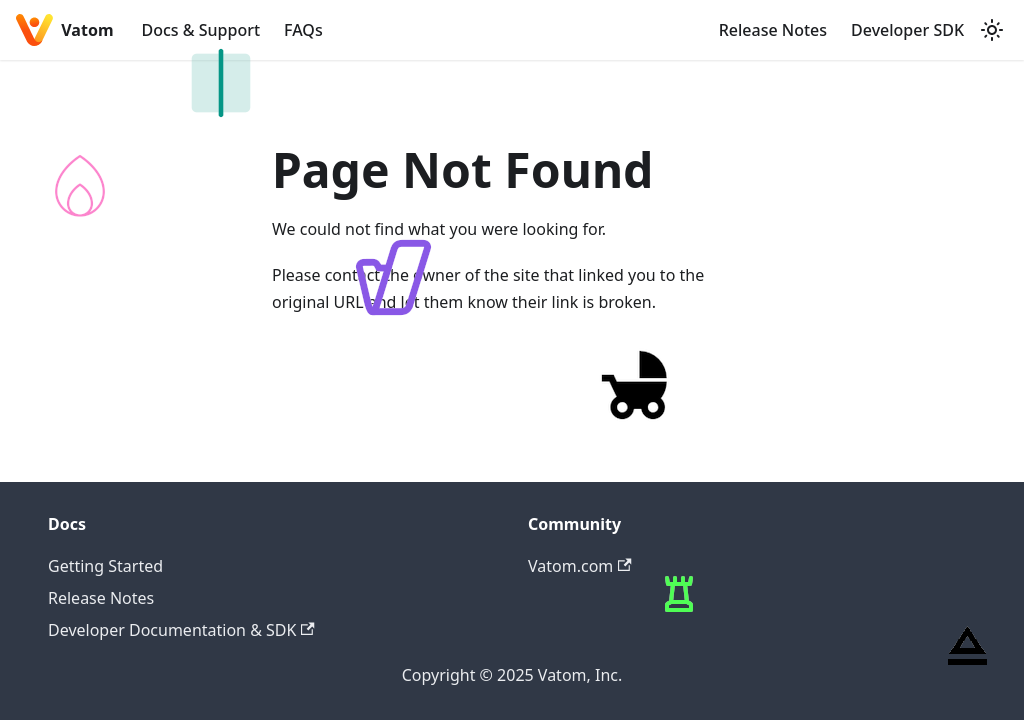 The height and width of the screenshot is (720, 1024). I want to click on open kbin social platform, so click(393, 277).